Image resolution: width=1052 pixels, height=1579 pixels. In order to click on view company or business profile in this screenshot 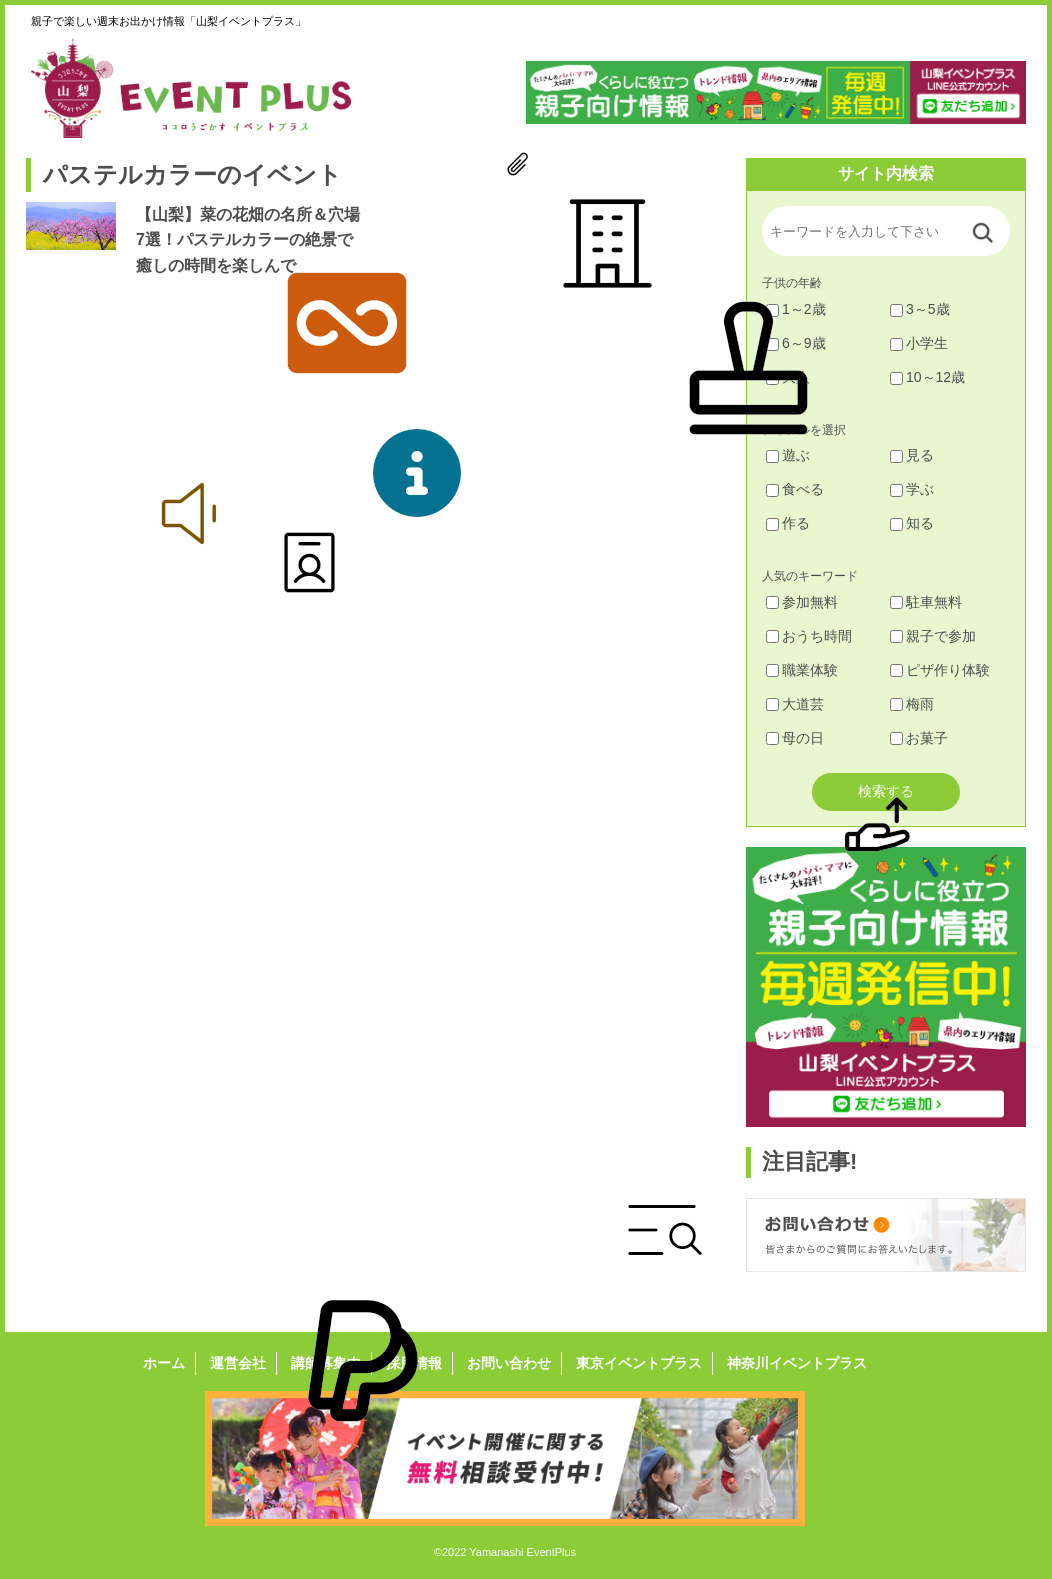, I will do `click(607, 243)`.